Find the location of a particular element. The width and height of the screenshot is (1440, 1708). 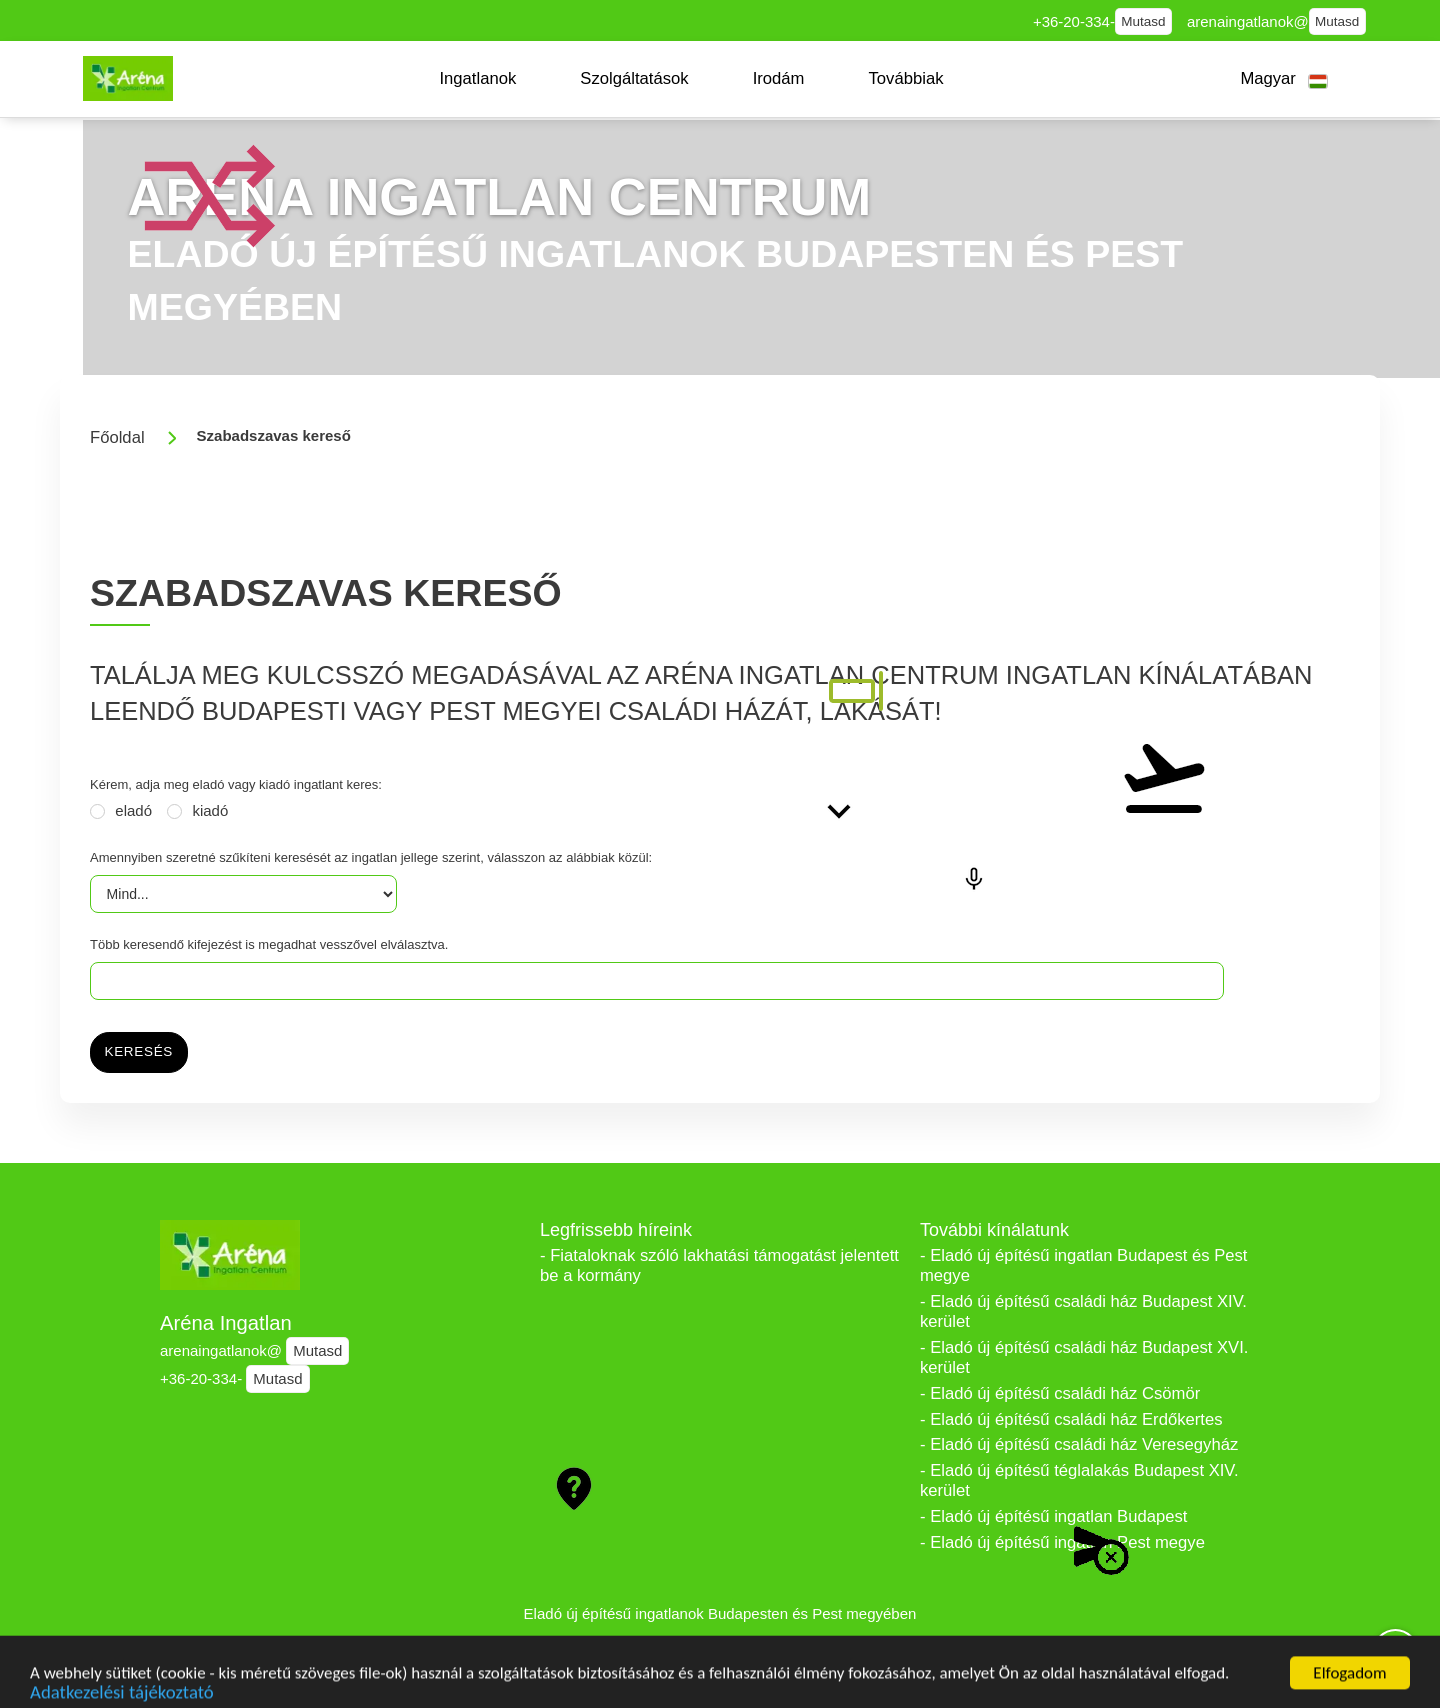

shuffle playlist or queue order is located at coordinates (209, 196).